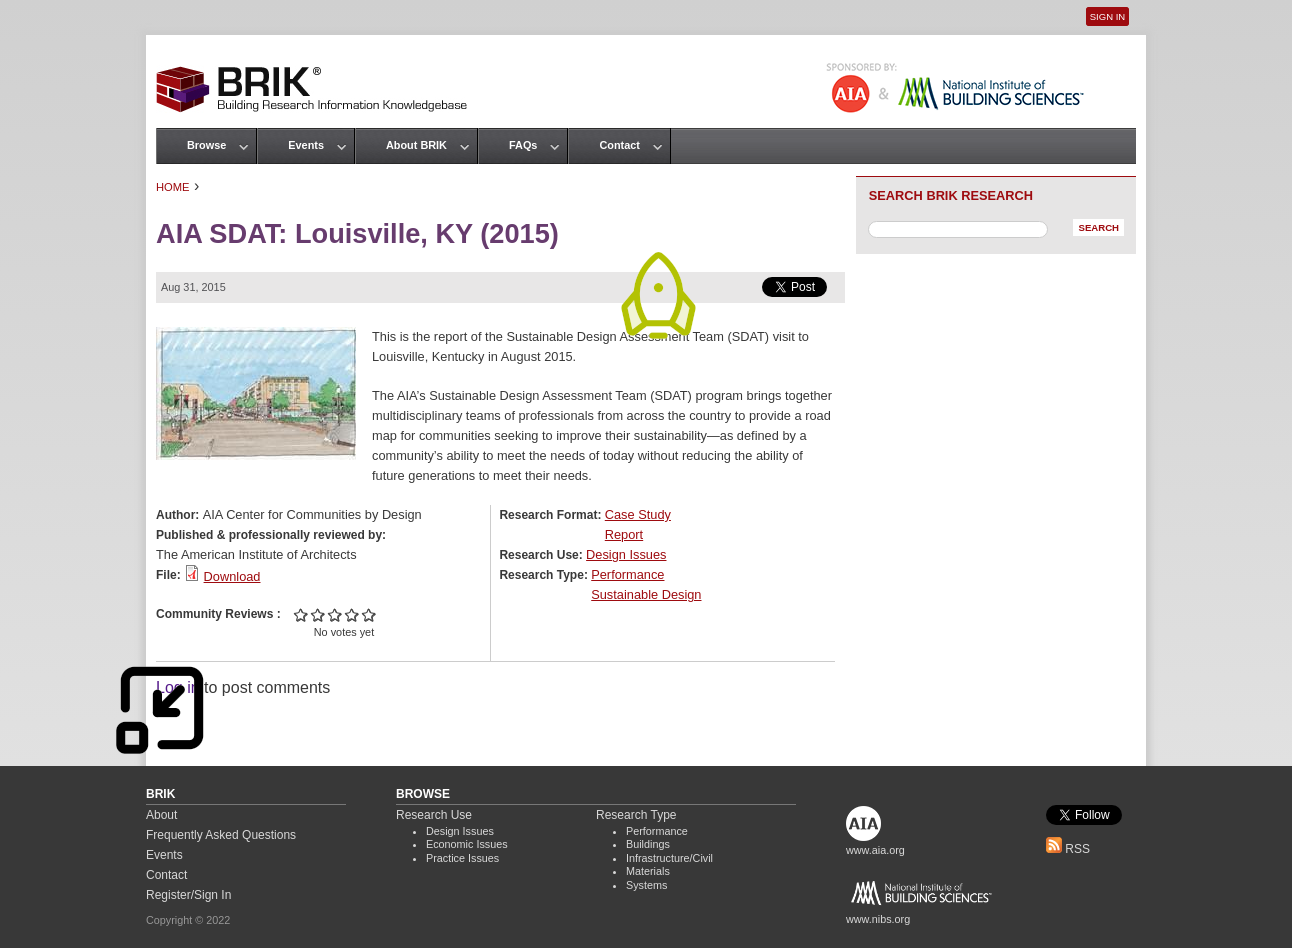  I want to click on launch or deploy an application, so click(658, 298).